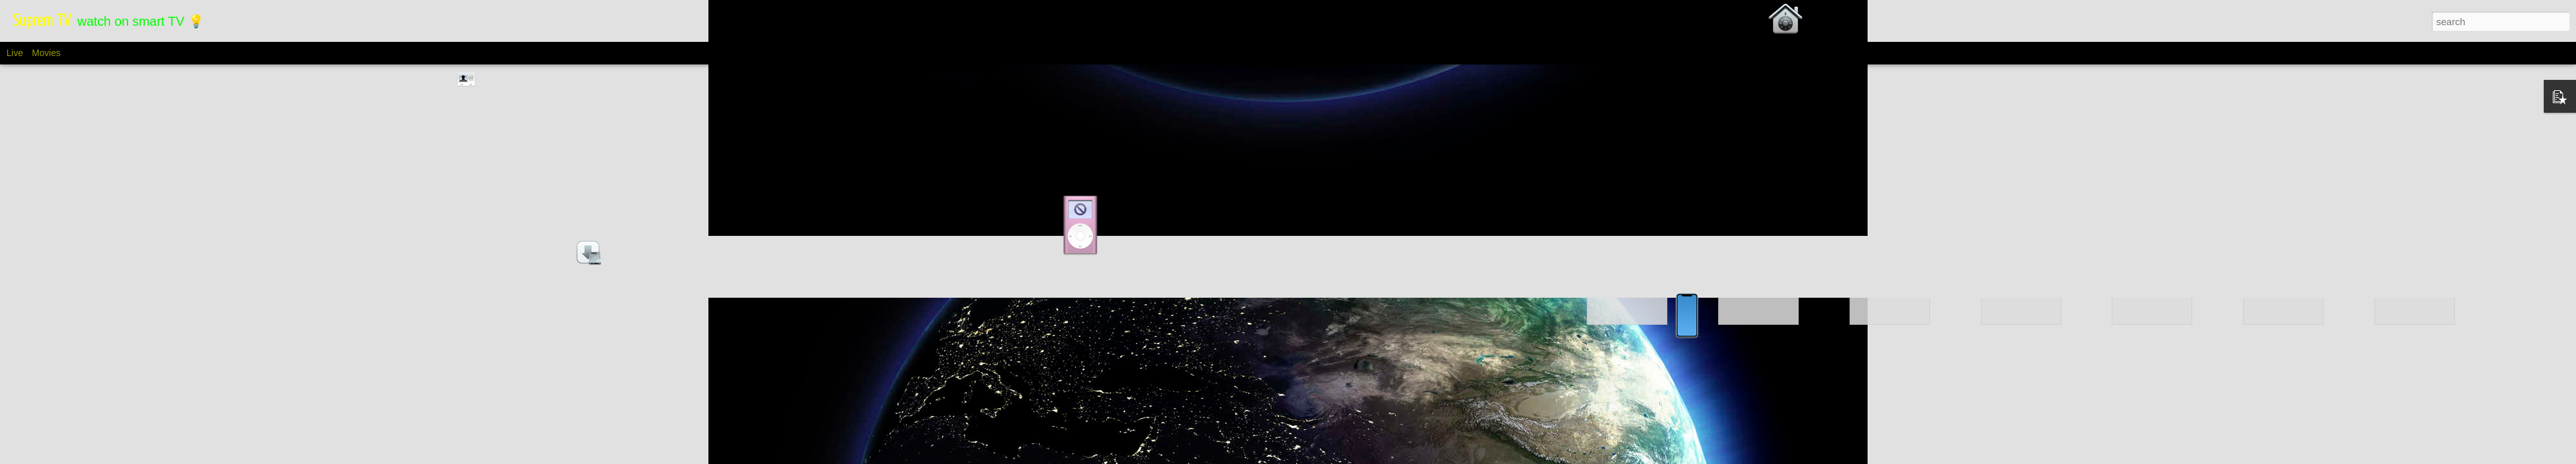 Image resolution: width=2576 pixels, height=464 pixels. Describe the element at coordinates (588, 252) in the screenshot. I see `install new software or applications` at that location.